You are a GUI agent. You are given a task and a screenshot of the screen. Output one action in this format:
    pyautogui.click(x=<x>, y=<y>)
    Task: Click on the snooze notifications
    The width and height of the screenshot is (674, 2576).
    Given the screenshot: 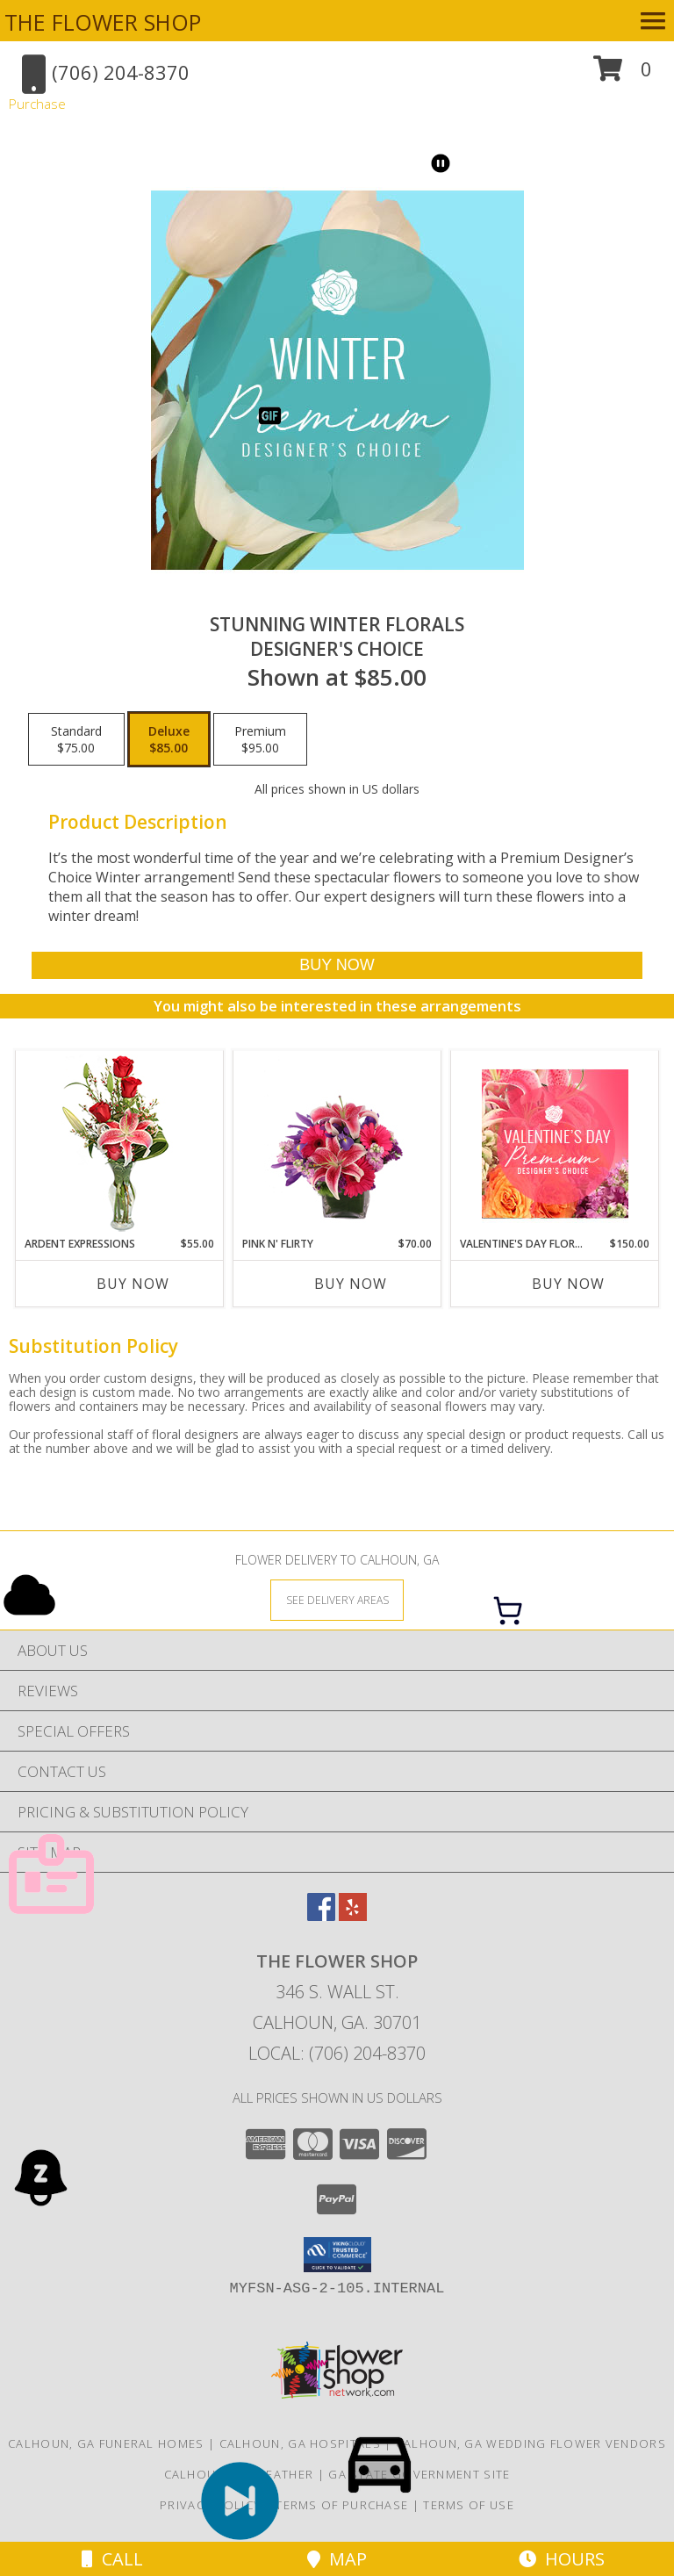 What is the action you would take?
    pyautogui.click(x=40, y=2177)
    